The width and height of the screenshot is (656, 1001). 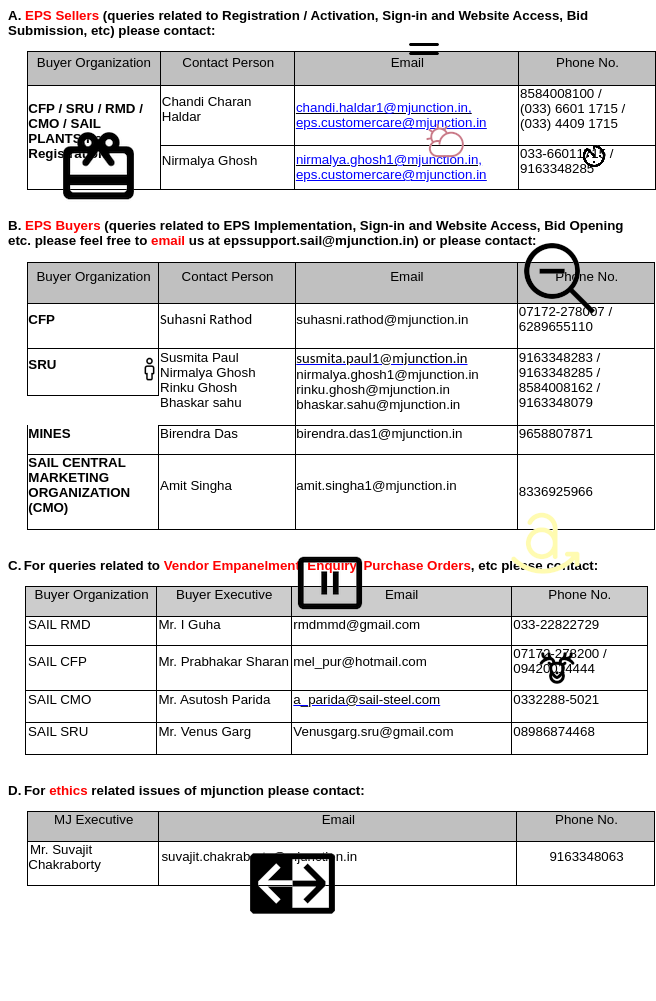 What do you see at coordinates (292, 883) in the screenshot?
I see `toggle between true/false boolean values` at bounding box center [292, 883].